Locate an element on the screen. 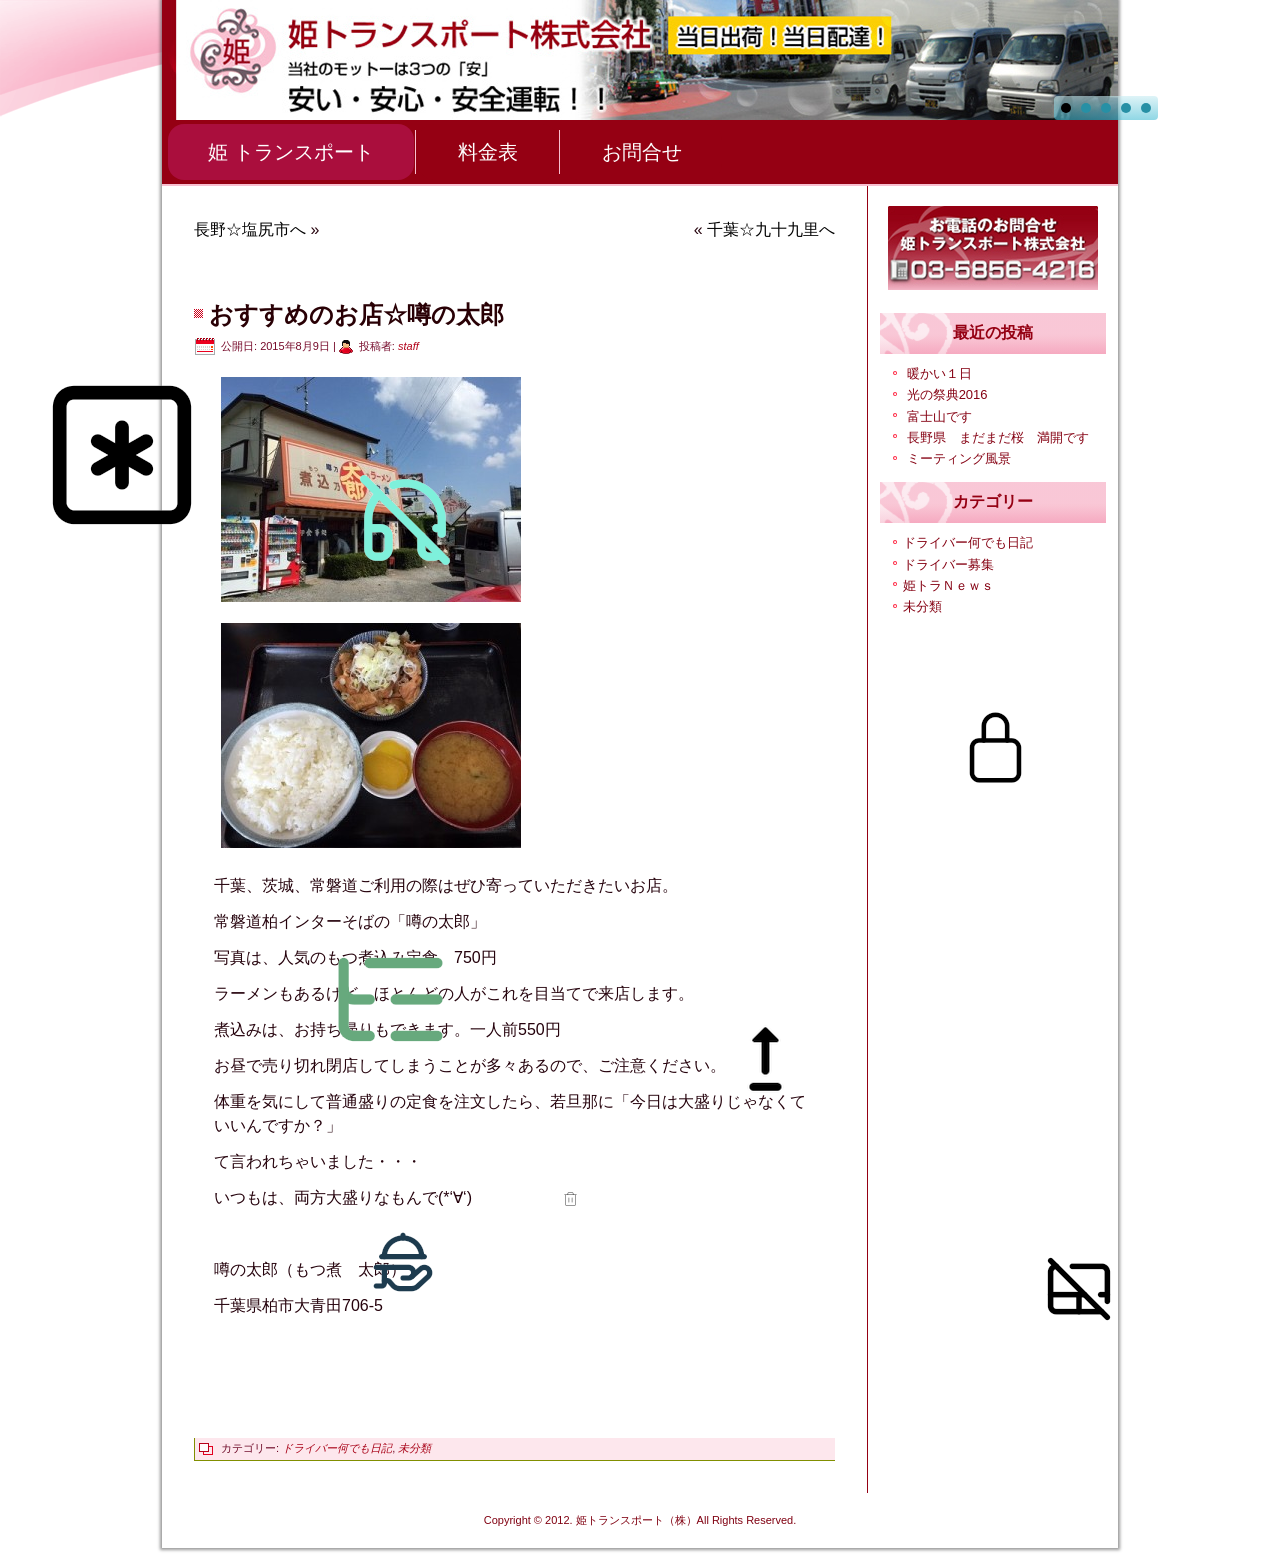 Image resolution: width=1280 pixels, height=1566 pixels. upgrade to a newer version is located at coordinates (765, 1058).